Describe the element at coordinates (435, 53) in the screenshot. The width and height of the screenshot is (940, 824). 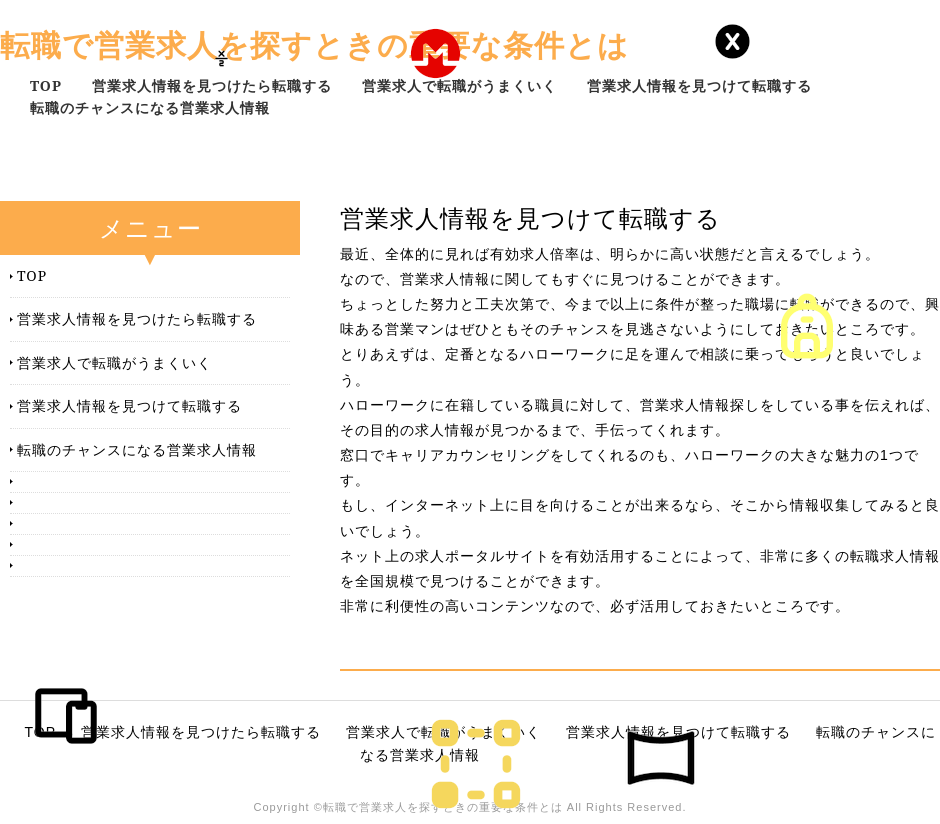
I see `view monero cryptocurrency balance` at that location.